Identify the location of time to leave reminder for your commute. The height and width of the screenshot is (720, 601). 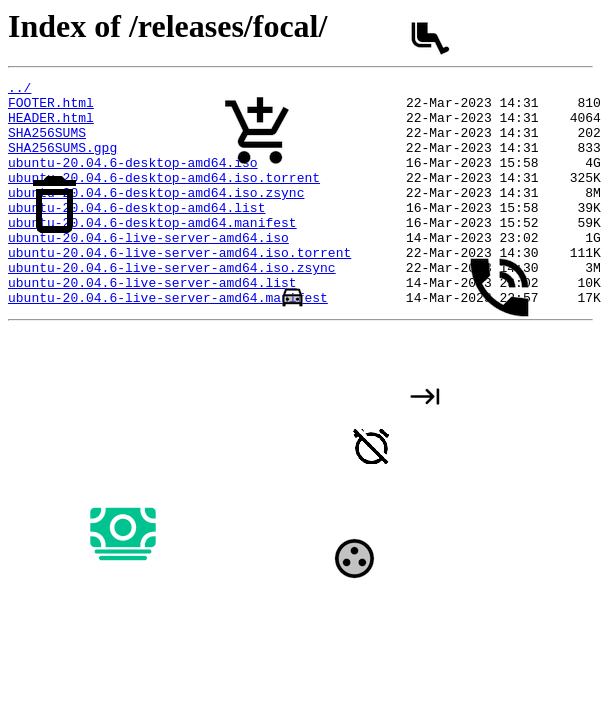
(292, 297).